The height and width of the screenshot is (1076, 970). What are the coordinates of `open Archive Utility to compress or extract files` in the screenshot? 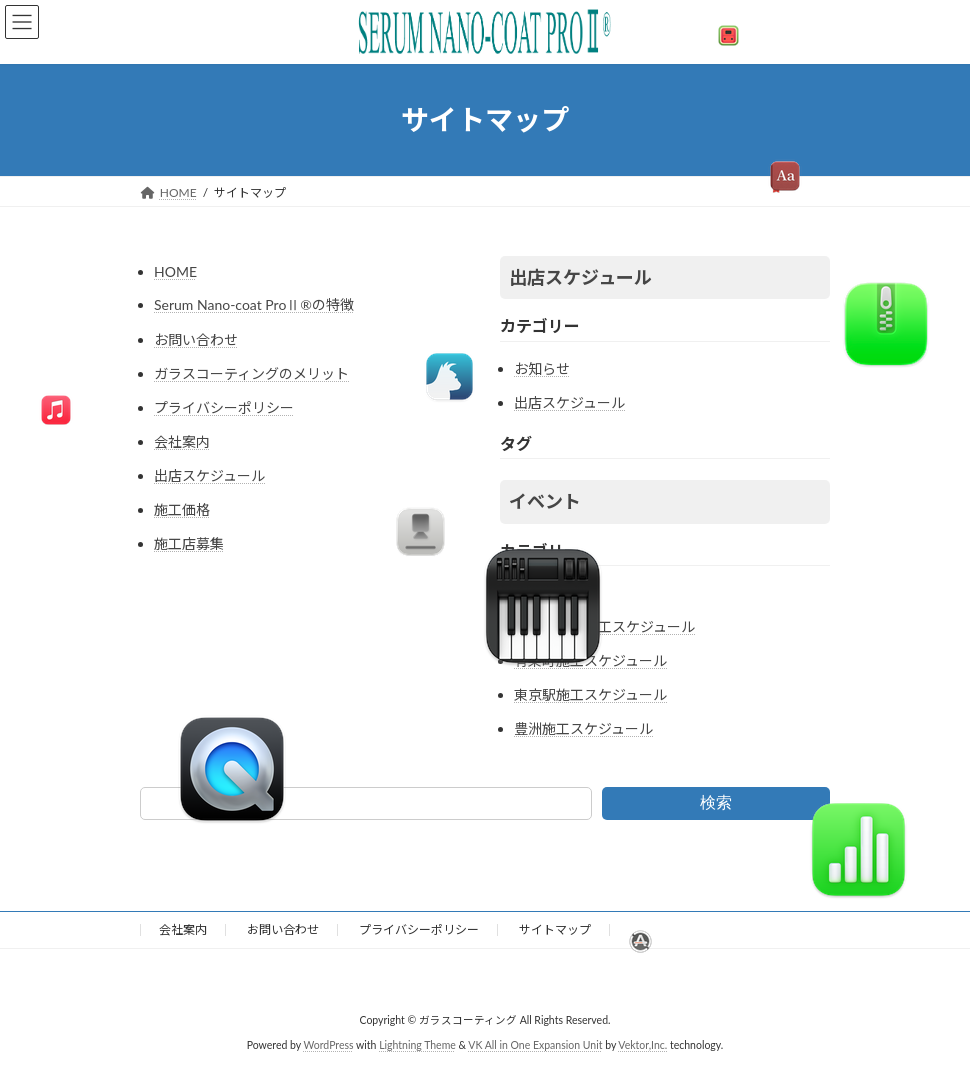 It's located at (886, 324).